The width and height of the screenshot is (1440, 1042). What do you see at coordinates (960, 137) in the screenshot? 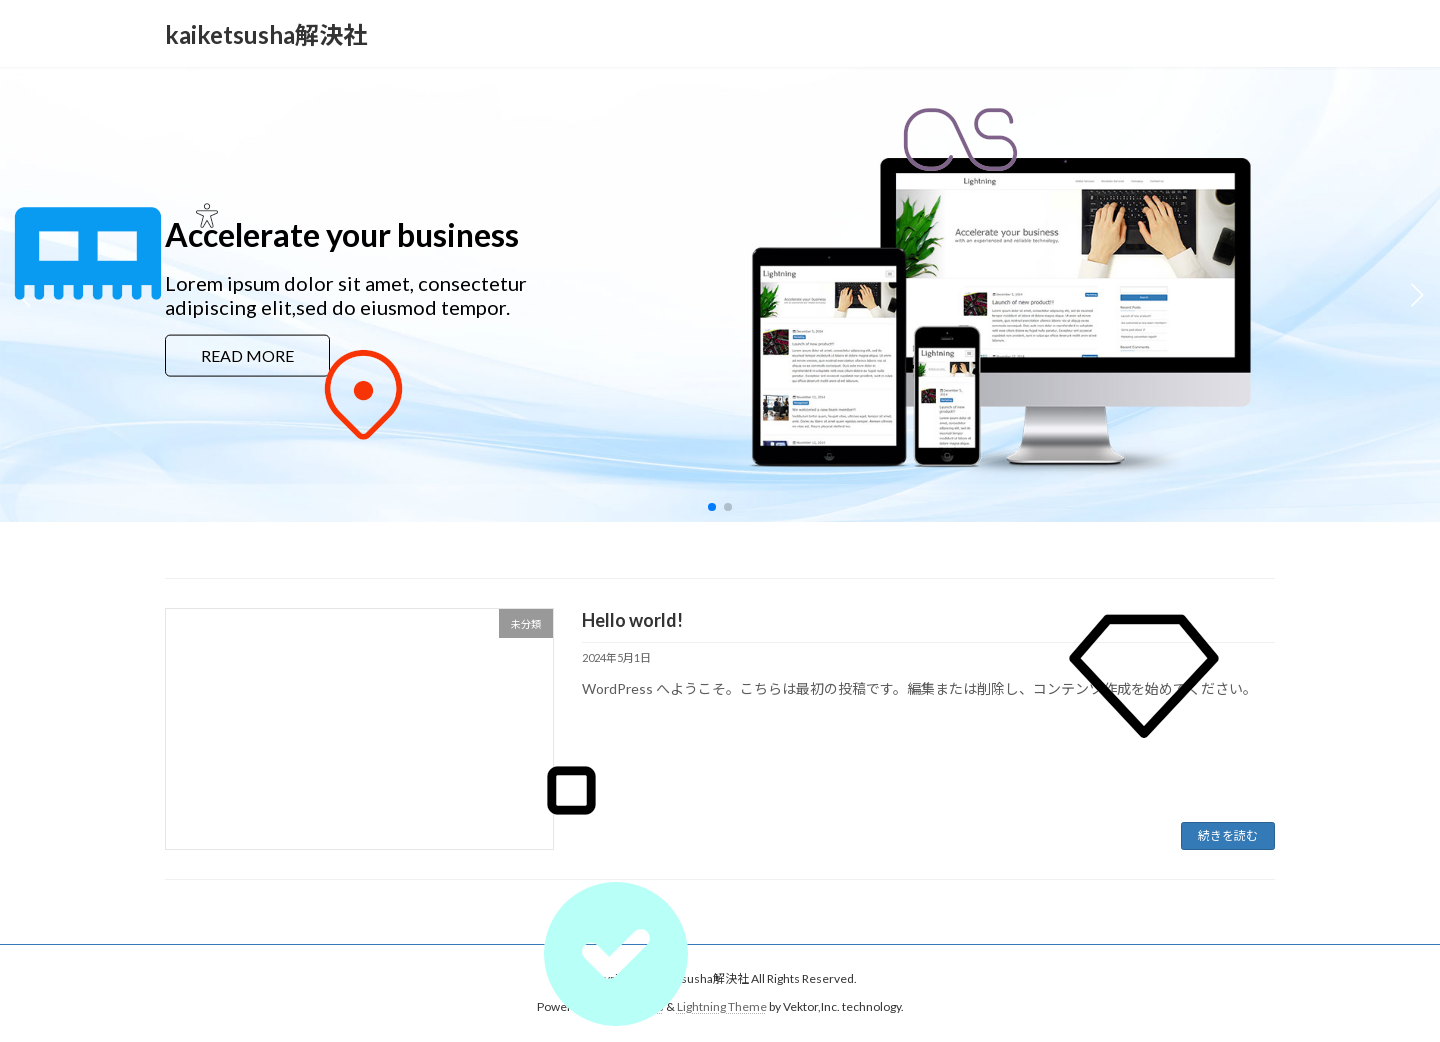
I see `connect to your Last.fm account` at bounding box center [960, 137].